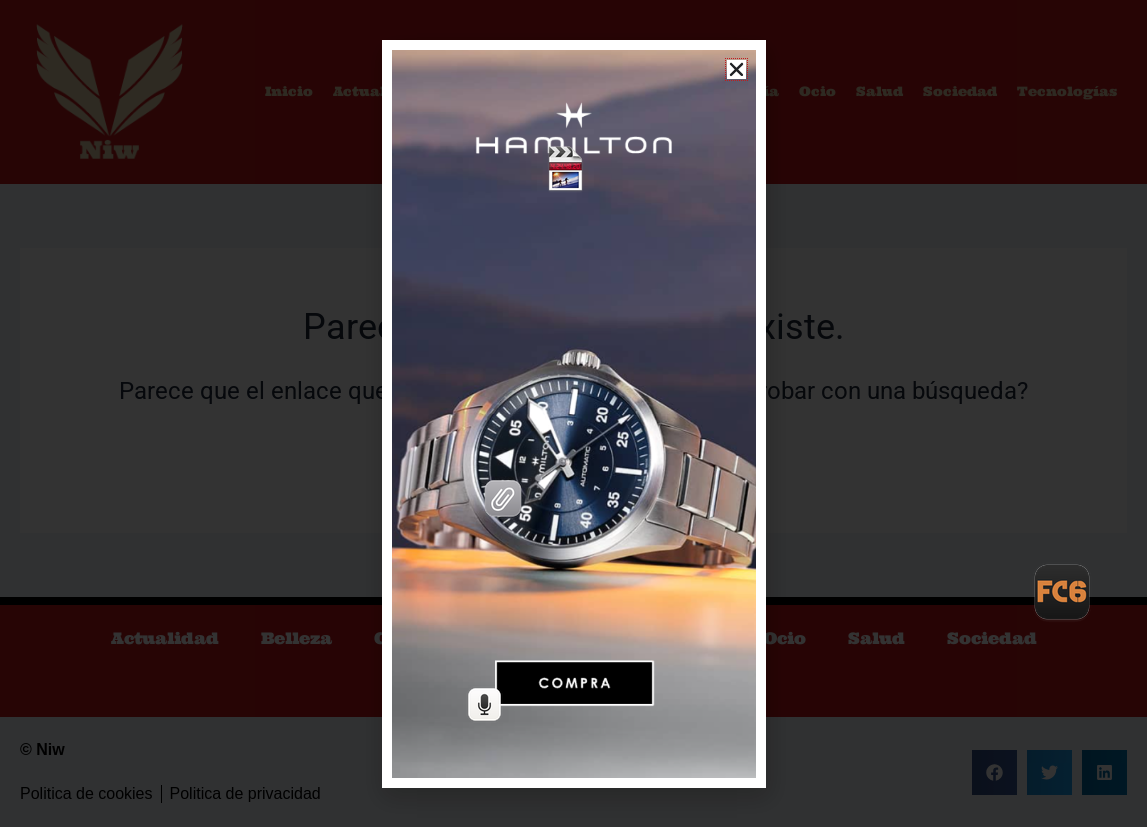 The image size is (1147, 827). I want to click on access microphone settings, so click(484, 704).